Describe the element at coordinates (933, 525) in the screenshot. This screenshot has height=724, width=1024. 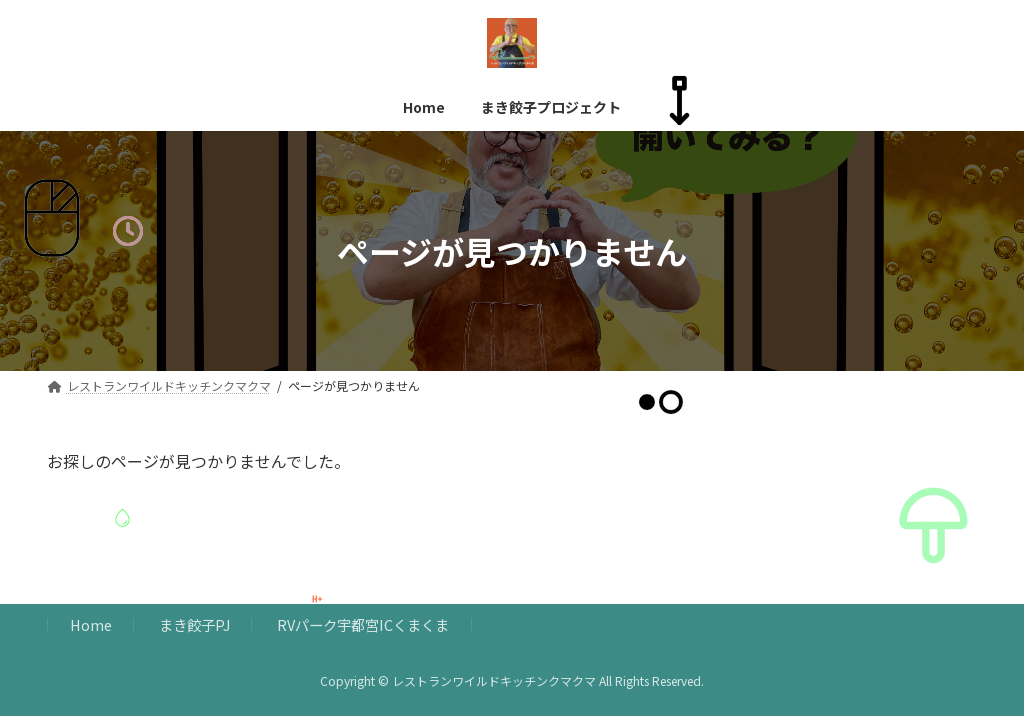
I see `browse fungi or mushroom identification` at that location.